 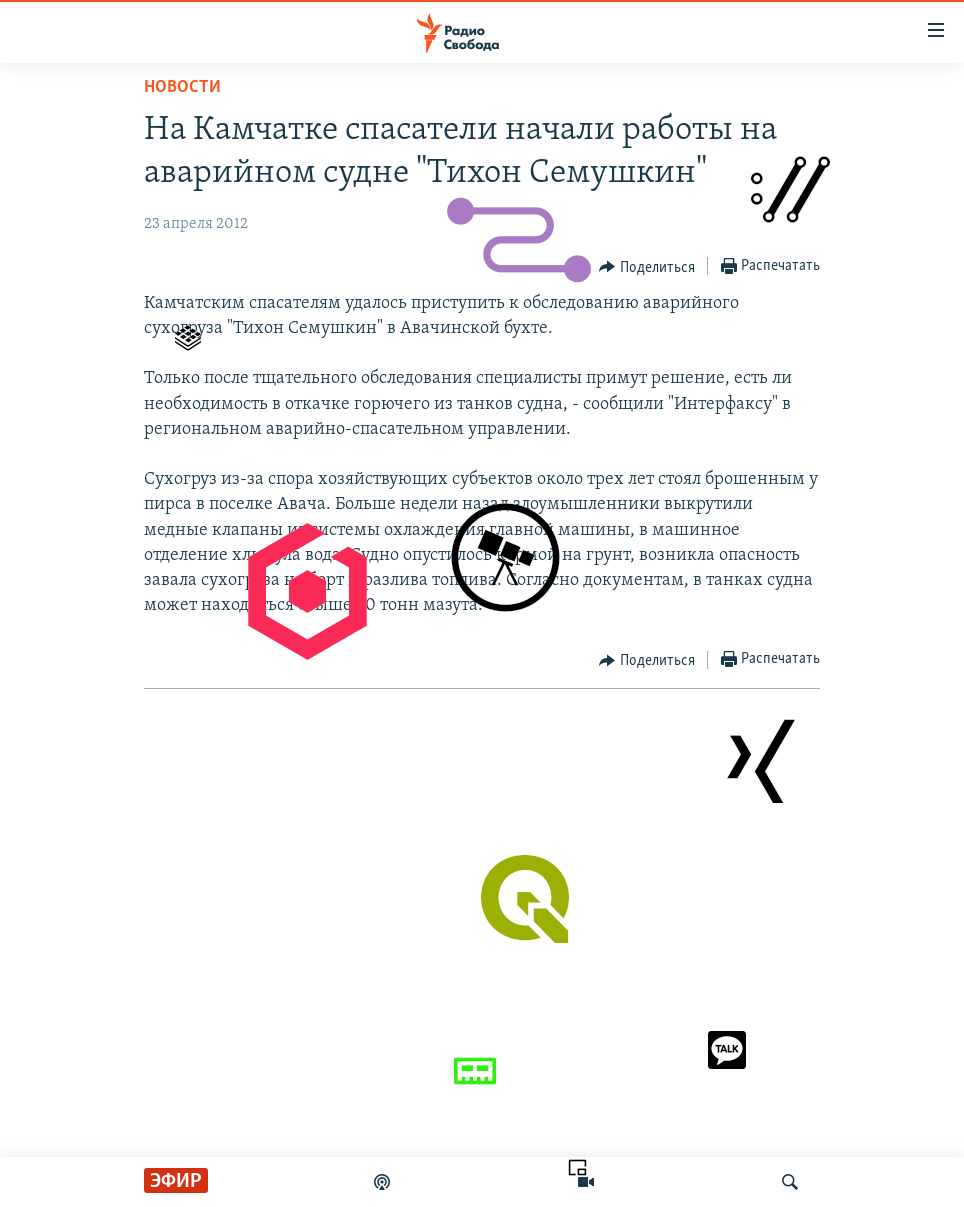 What do you see at coordinates (577, 1167) in the screenshot?
I see `enable picture-in-picture mode` at bounding box center [577, 1167].